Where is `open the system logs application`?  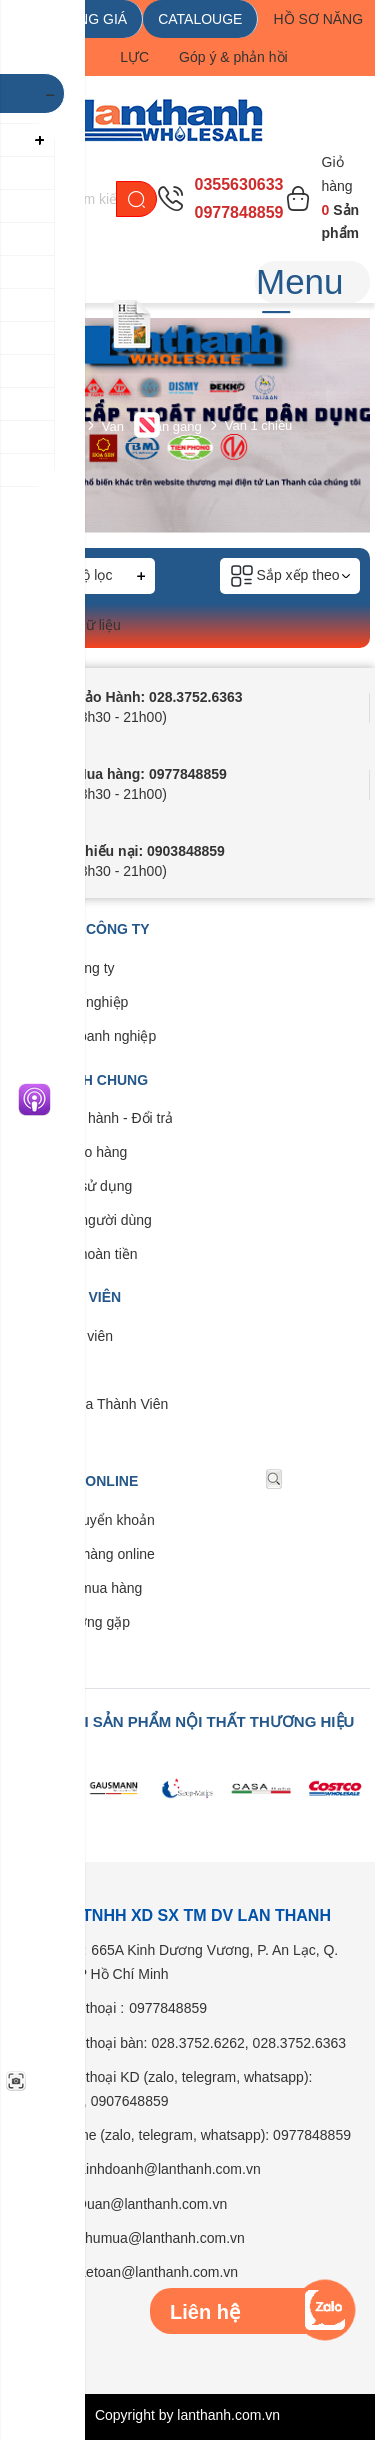 open the system logs application is located at coordinates (274, 1479).